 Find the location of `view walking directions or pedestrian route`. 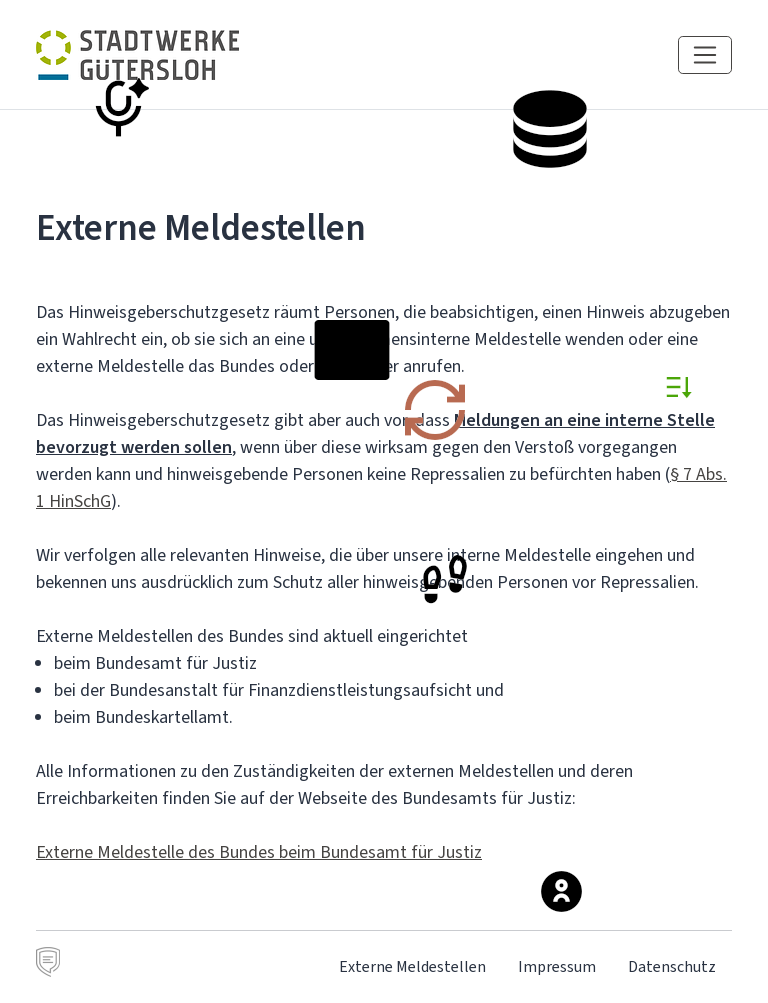

view walking directions or pedestrian route is located at coordinates (443, 579).